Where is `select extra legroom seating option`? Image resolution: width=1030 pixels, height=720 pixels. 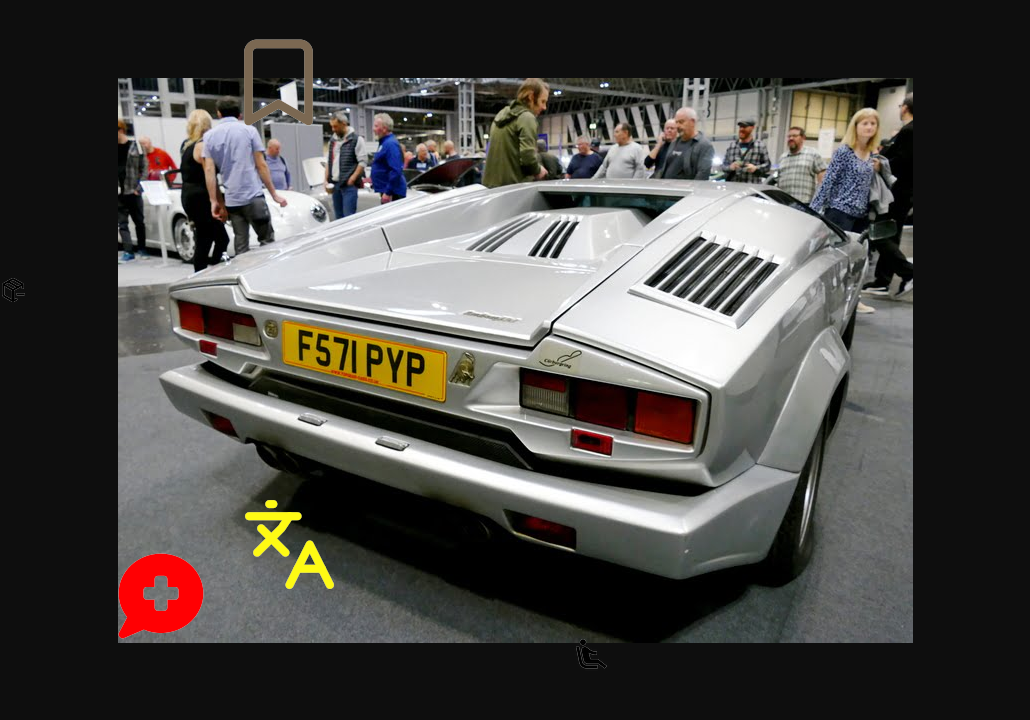
select extra legroom seating option is located at coordinates (591, 654).